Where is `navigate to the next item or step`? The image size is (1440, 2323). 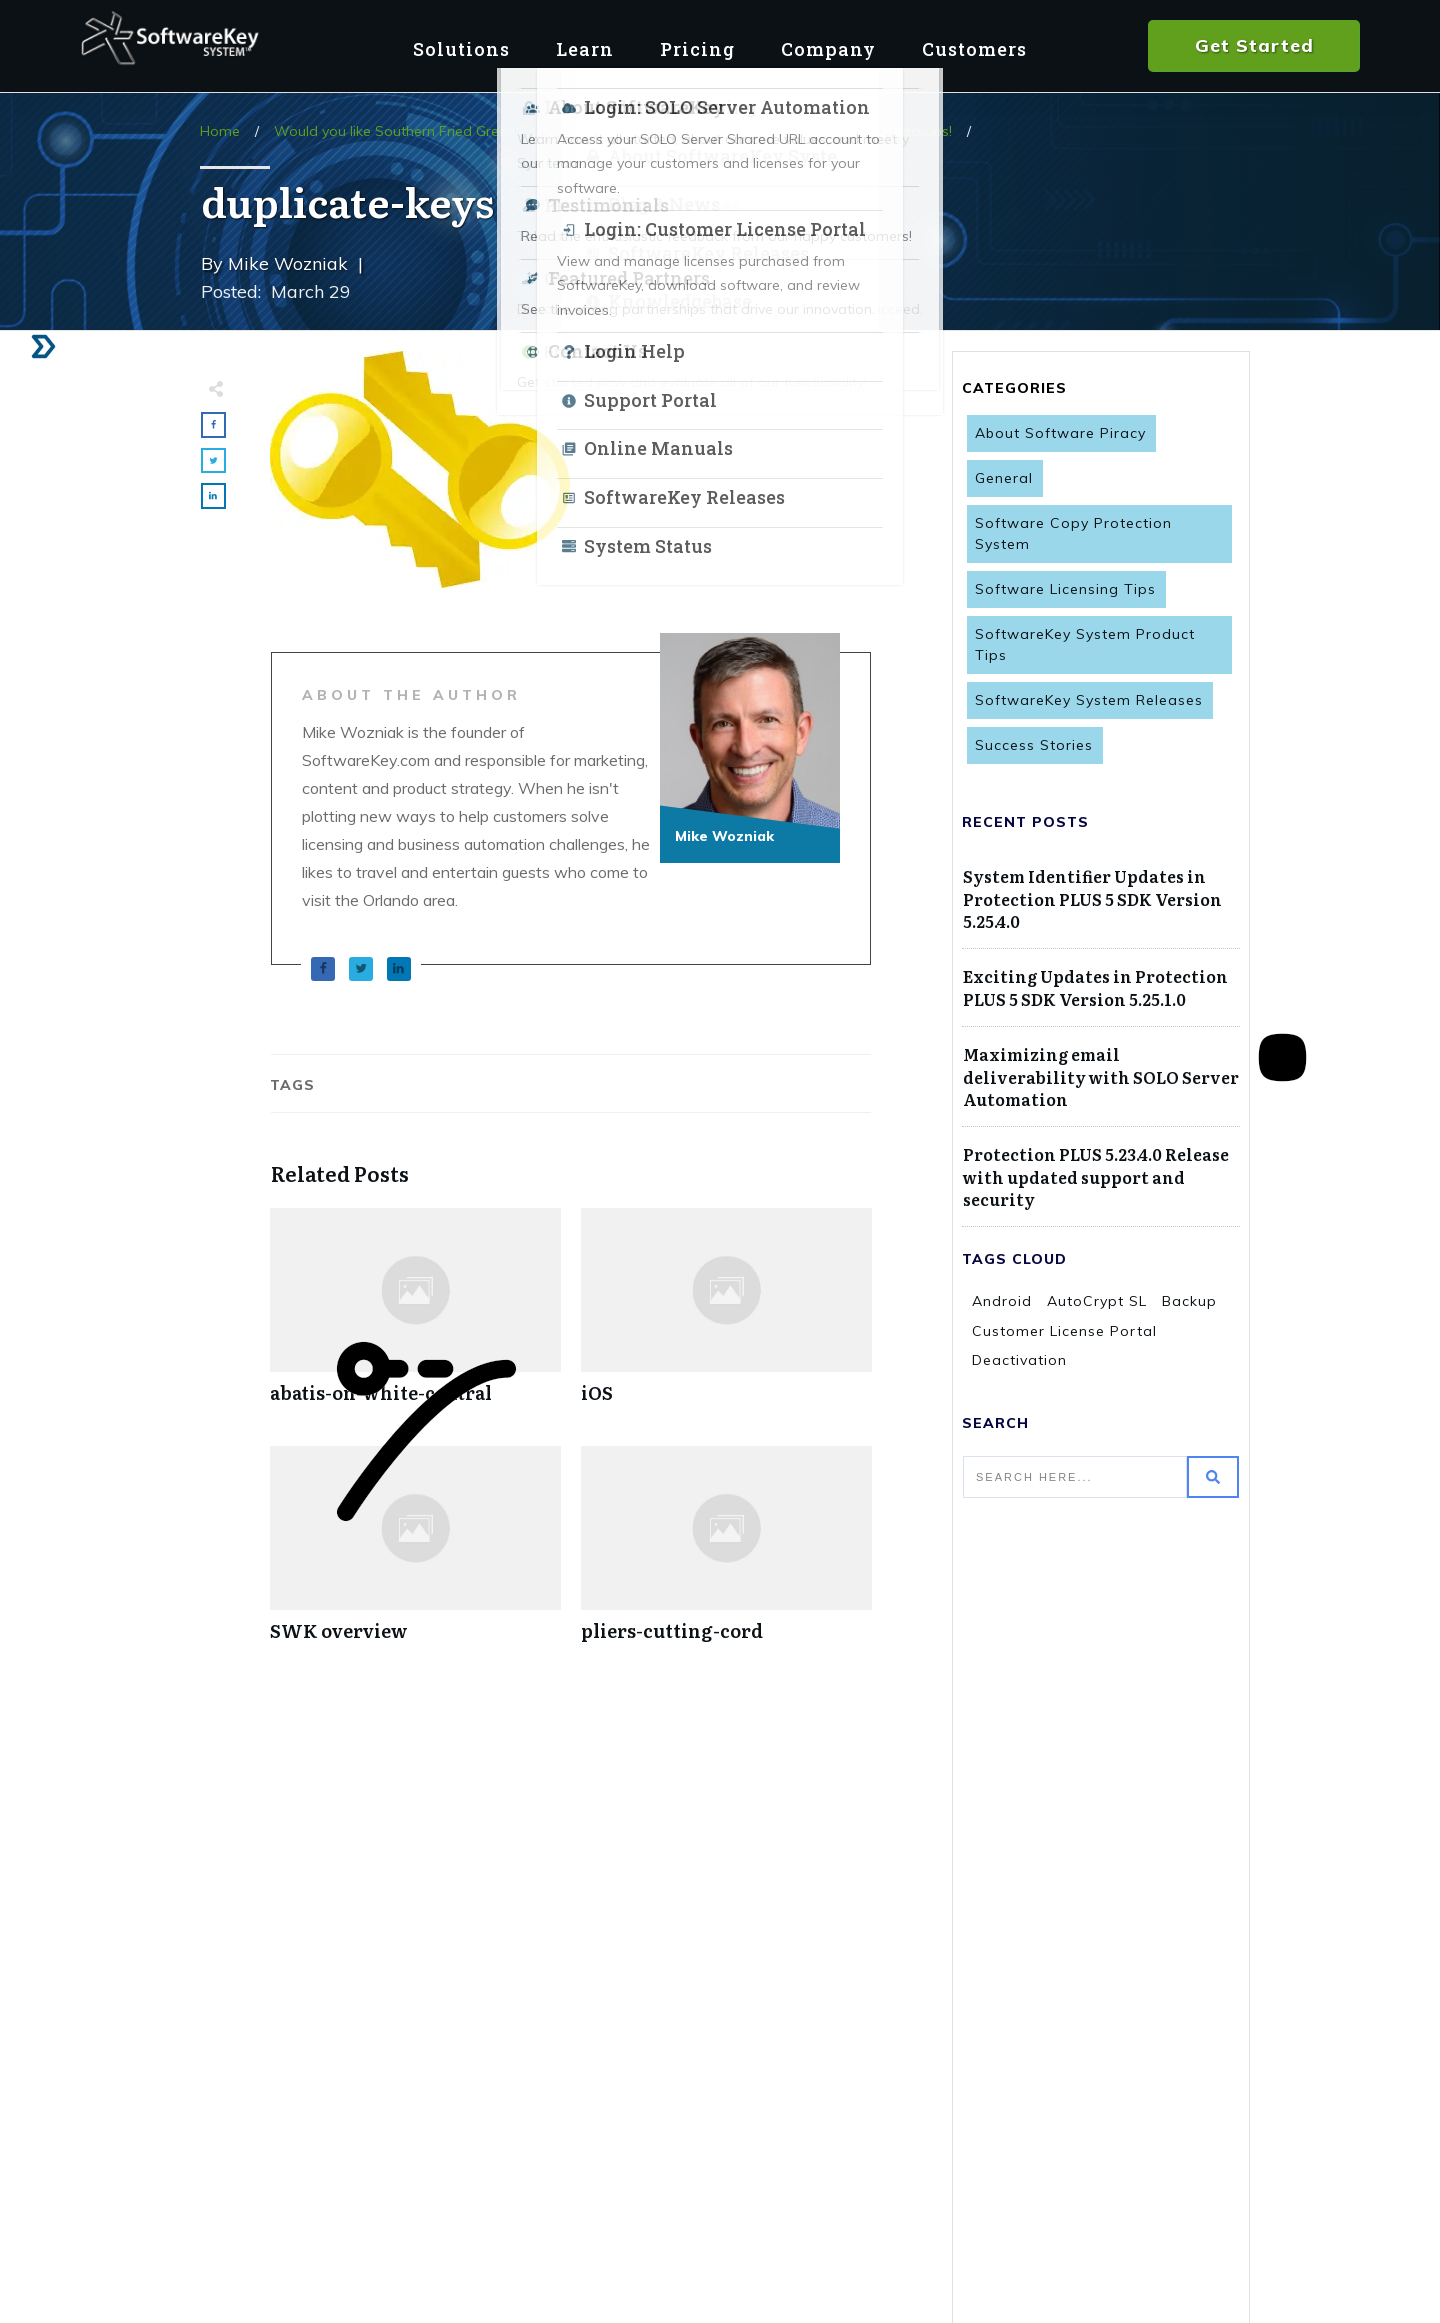
navigate to the next item or step is located at coordinates (43, 346).